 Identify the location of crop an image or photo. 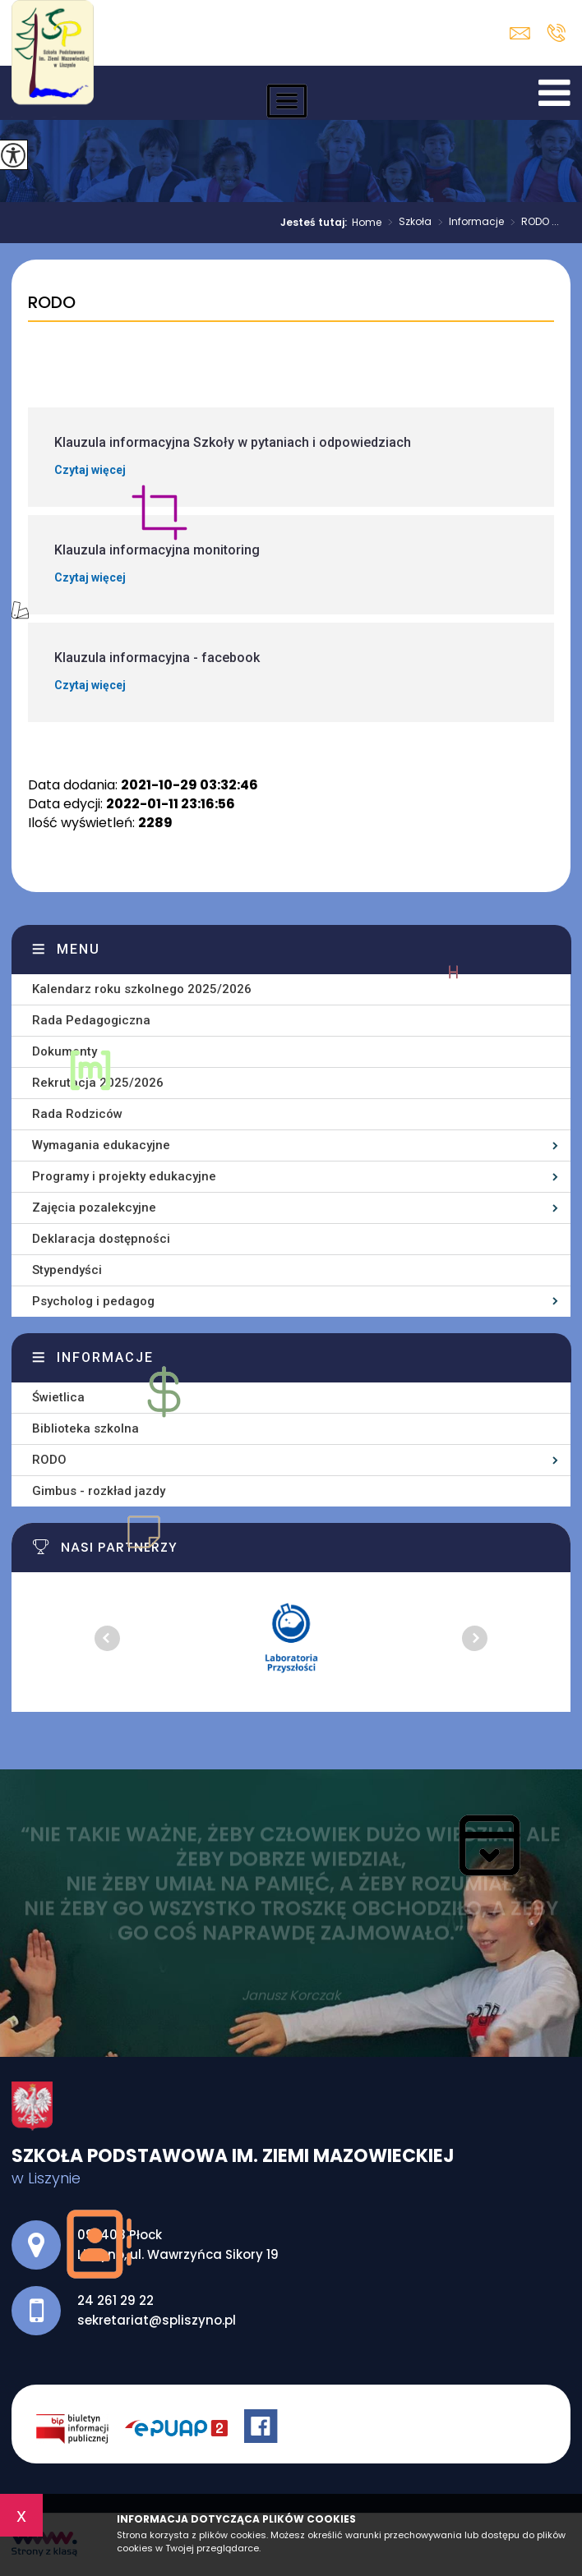
(159, 513).